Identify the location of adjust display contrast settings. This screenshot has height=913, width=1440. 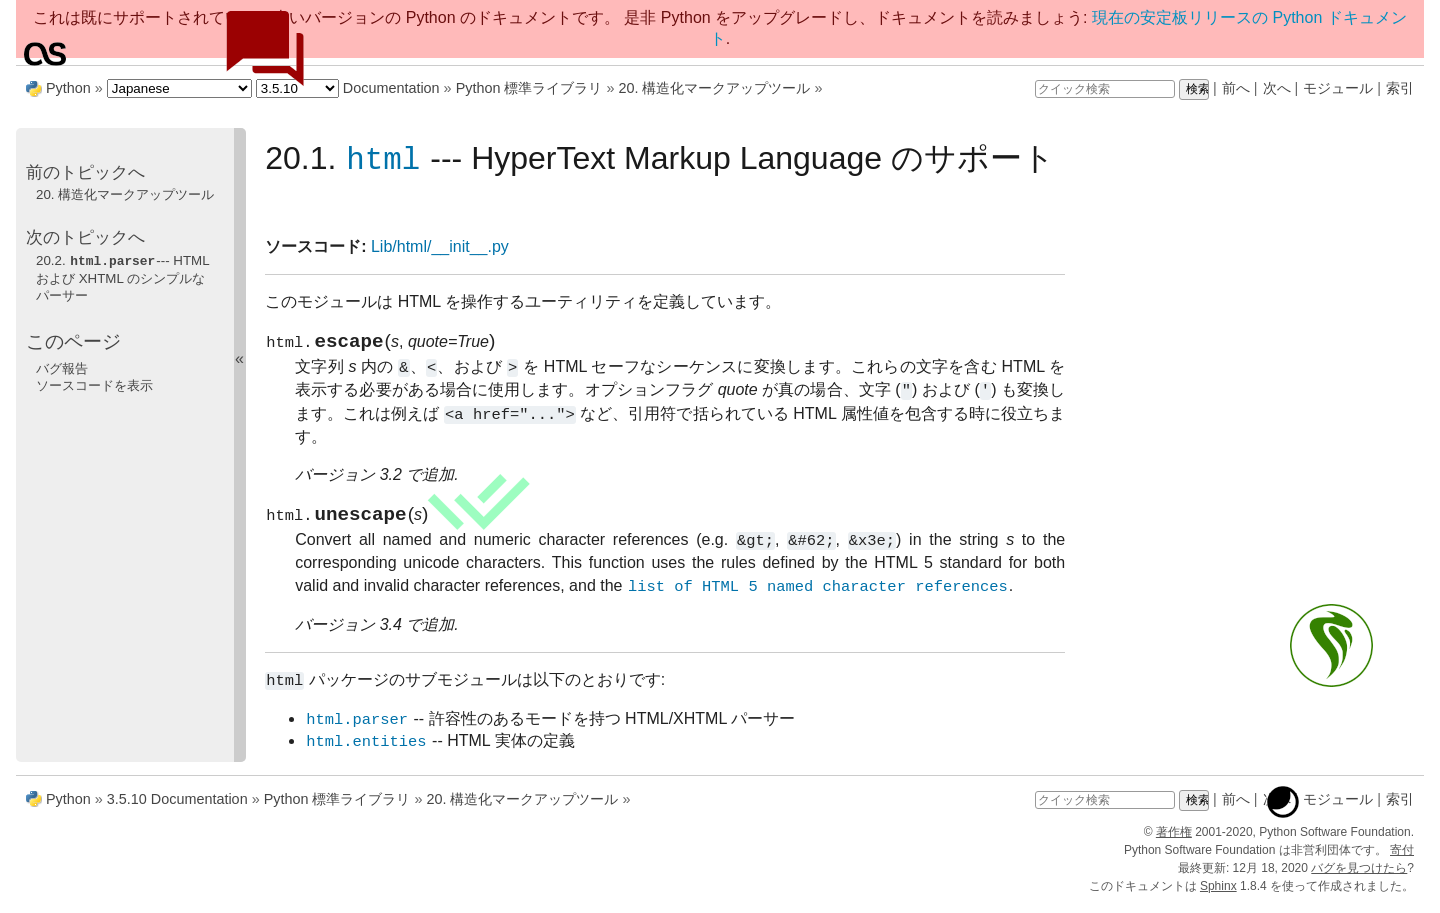
(1283, 802).